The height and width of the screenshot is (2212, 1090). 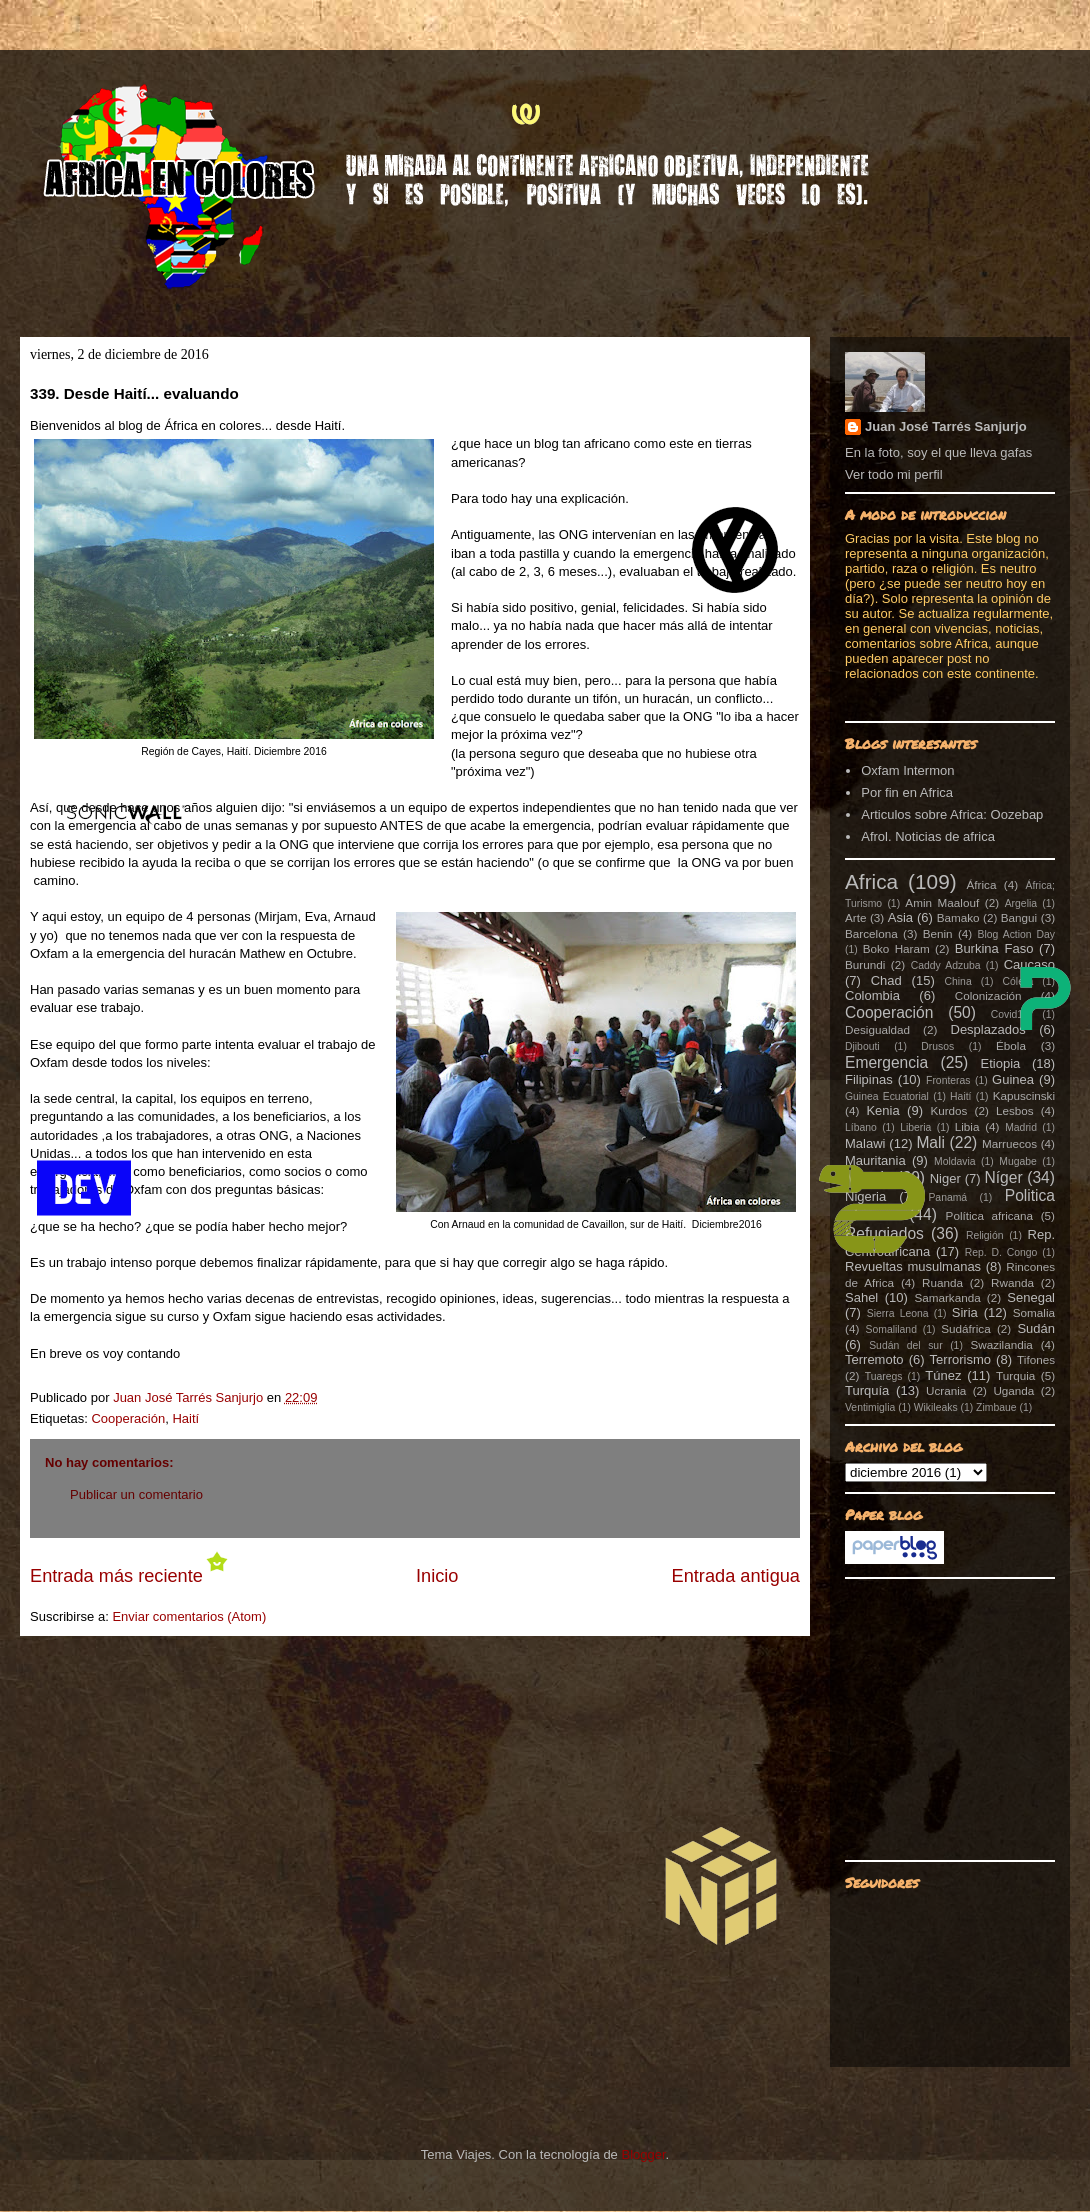 I want to click on NumPy library or package integration, so click(x=721, y=1886).